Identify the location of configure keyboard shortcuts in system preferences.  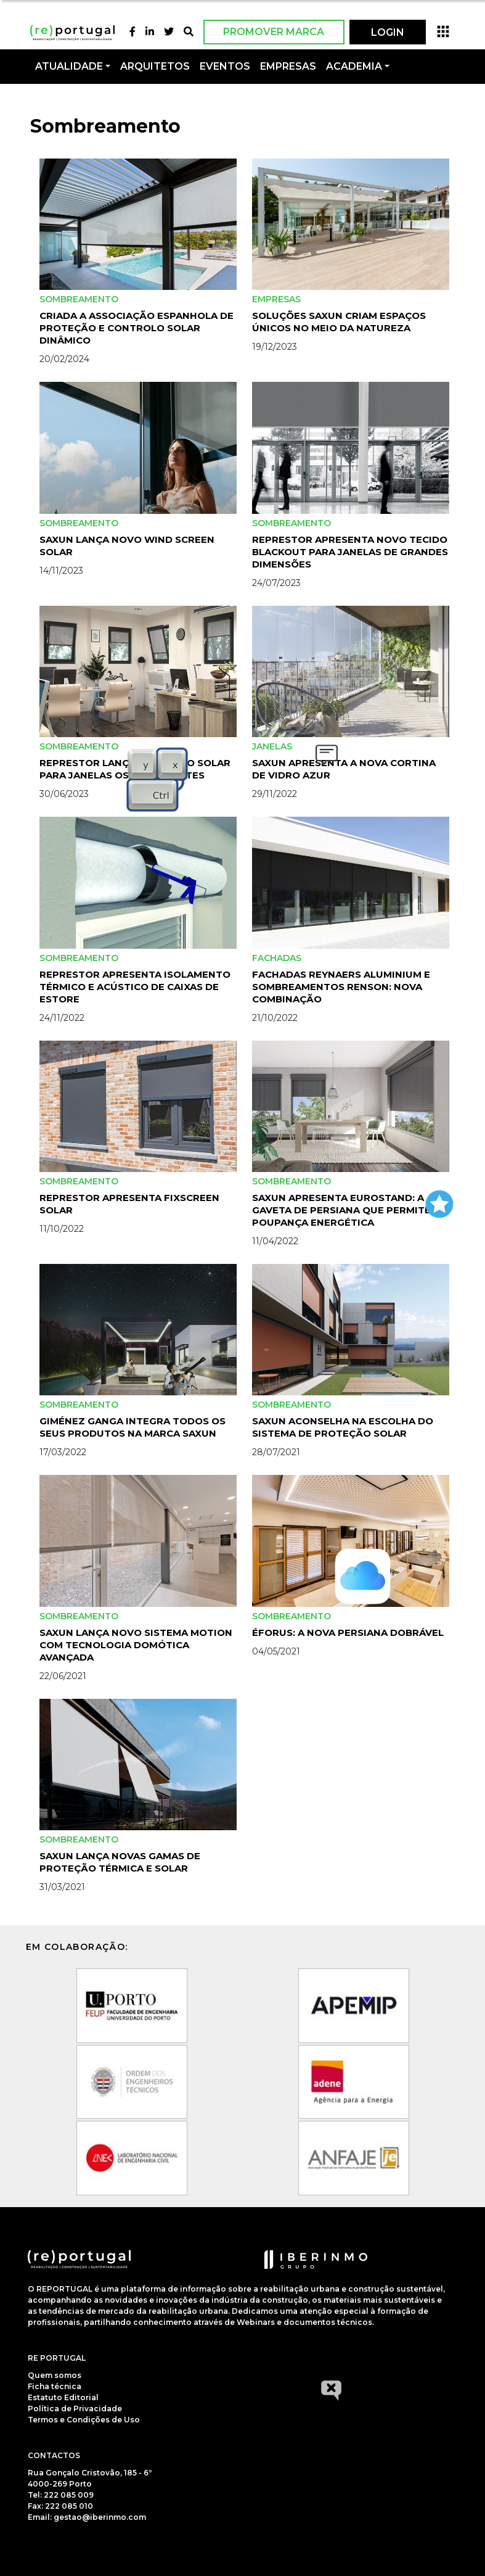
(157, 781).